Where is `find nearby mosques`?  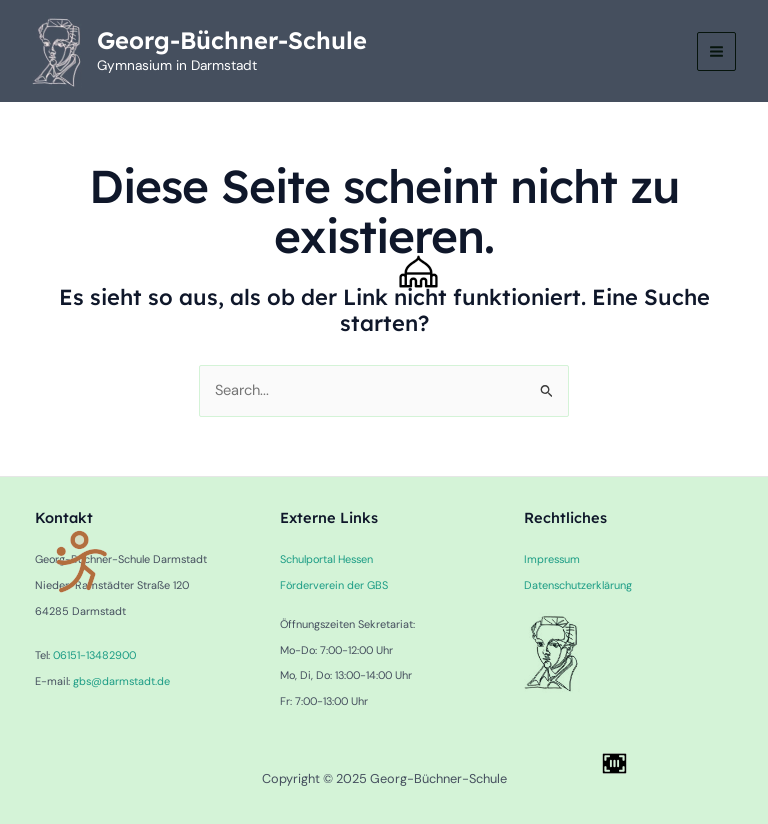 find nearby mosques is located at coordinates (418, 273).